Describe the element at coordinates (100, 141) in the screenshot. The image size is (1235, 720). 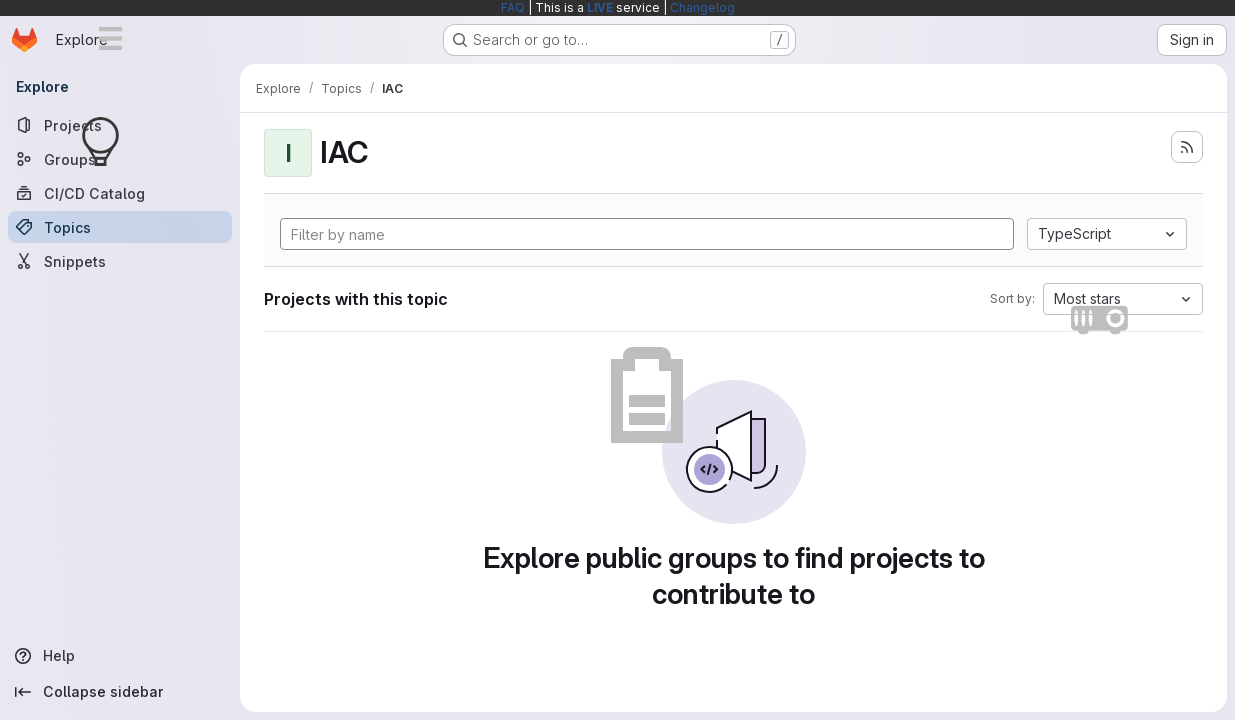
I see `start the welcome tour or onboarding guide` at that location.